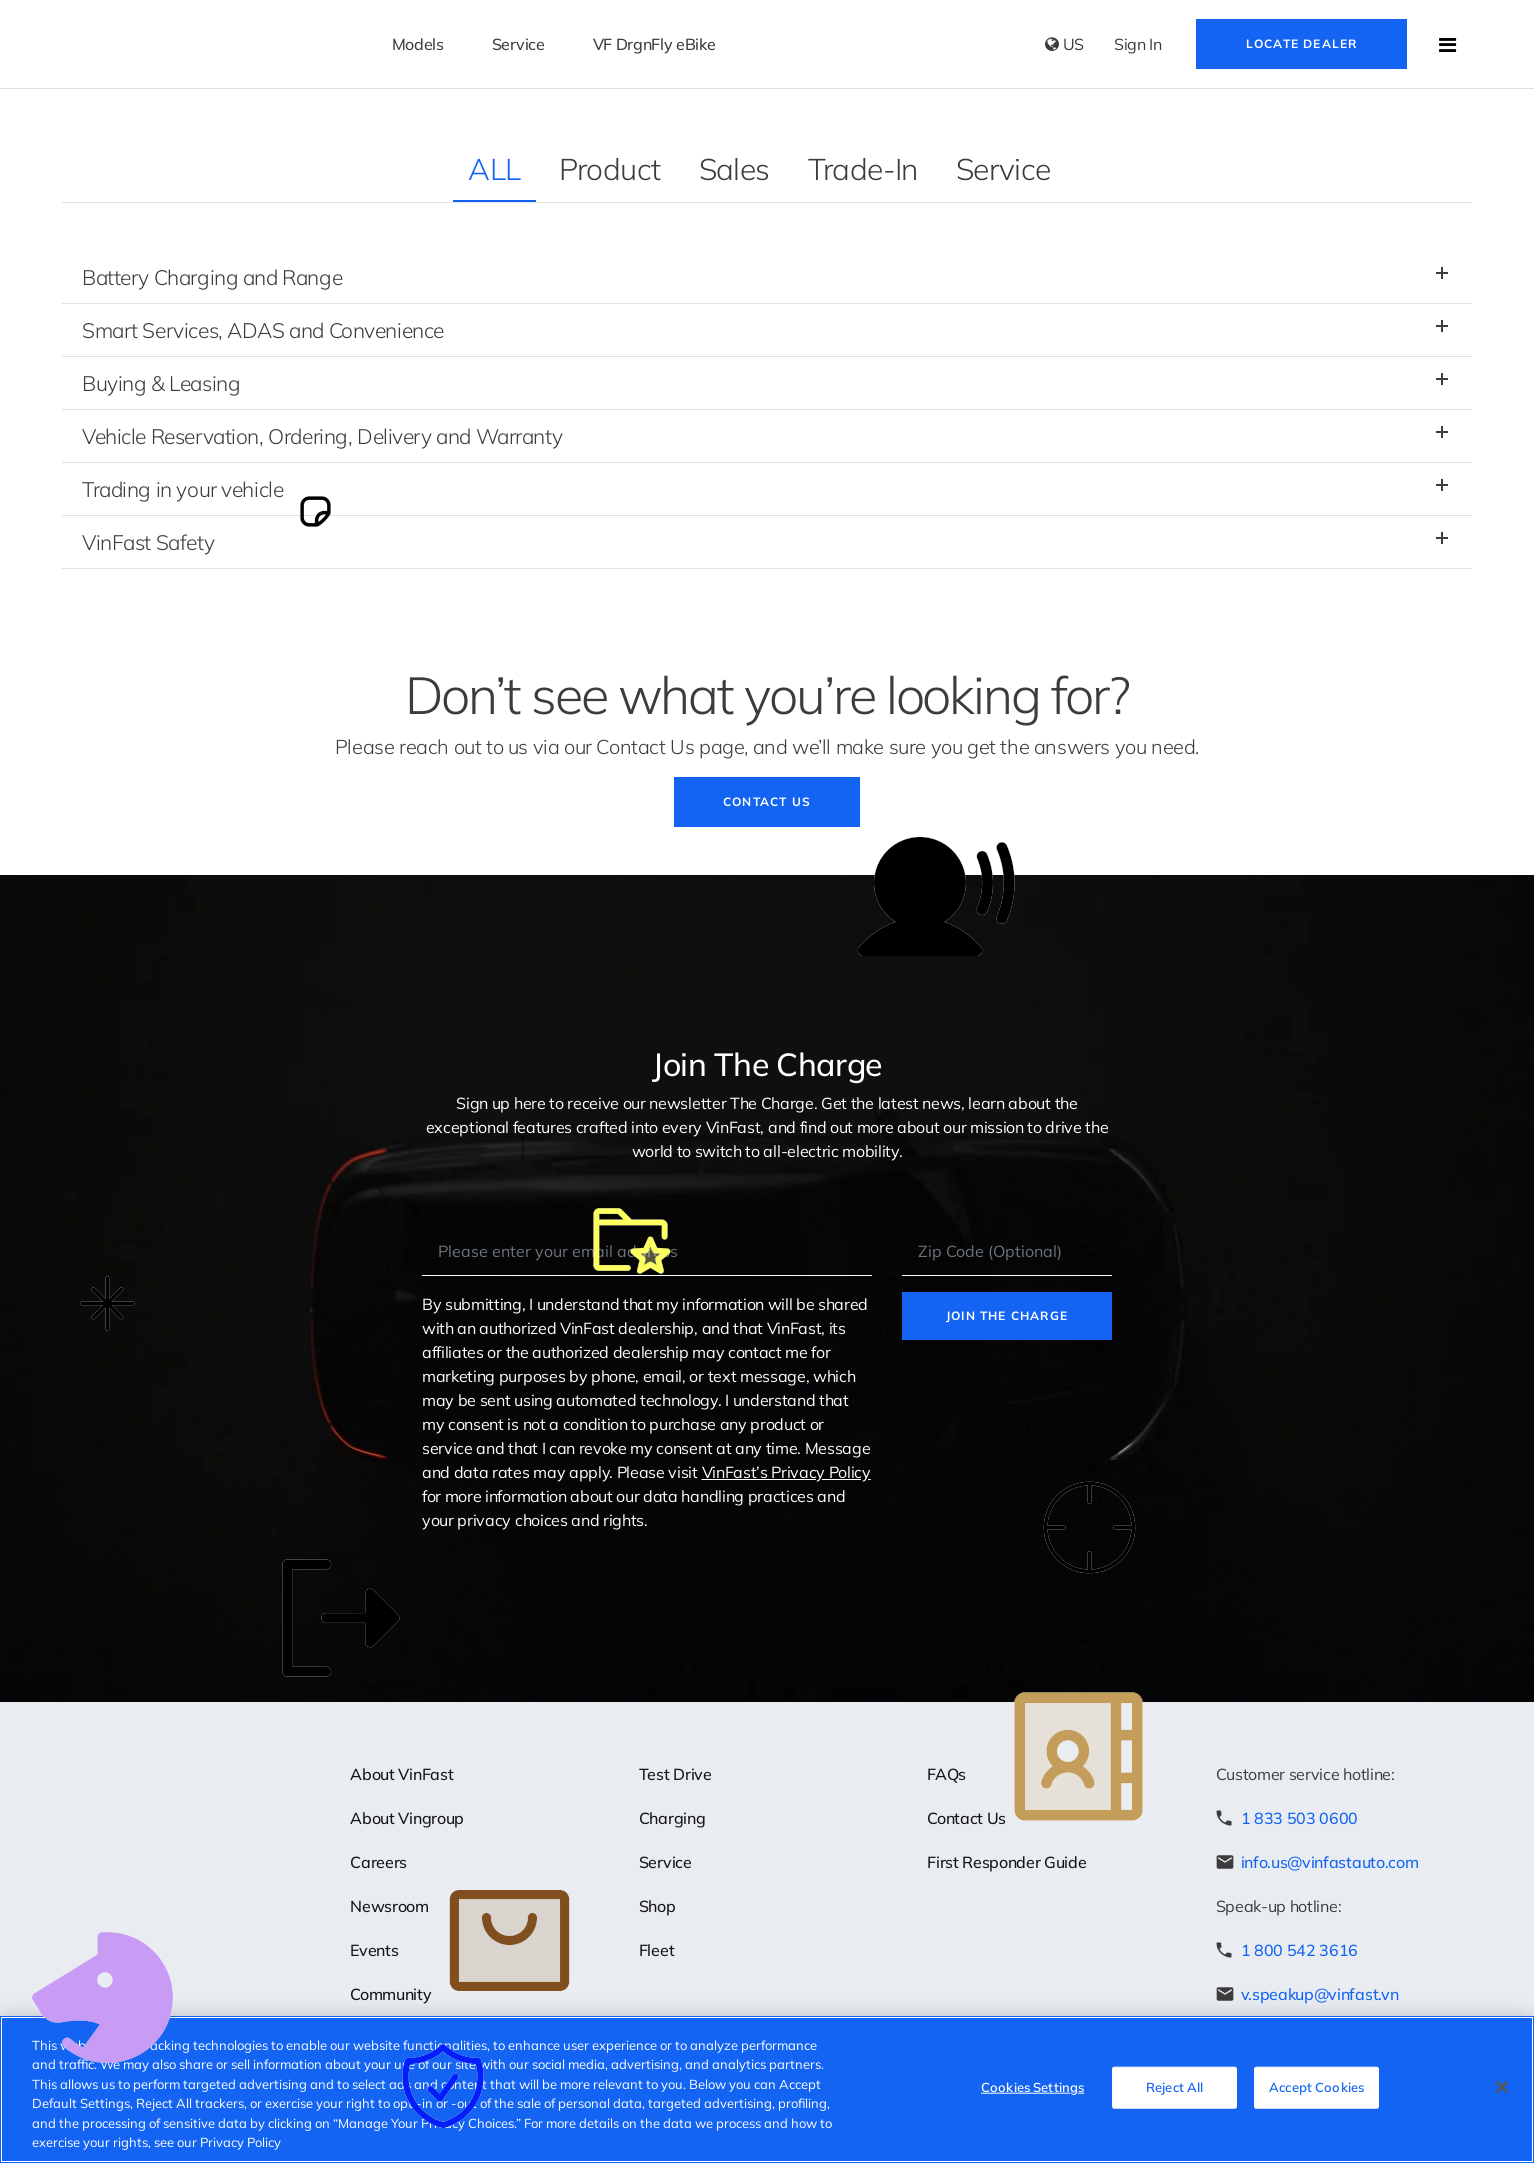 The image size is (1534, 2163). I want to click on access your starred or favorite folder, so click(630, 1239).